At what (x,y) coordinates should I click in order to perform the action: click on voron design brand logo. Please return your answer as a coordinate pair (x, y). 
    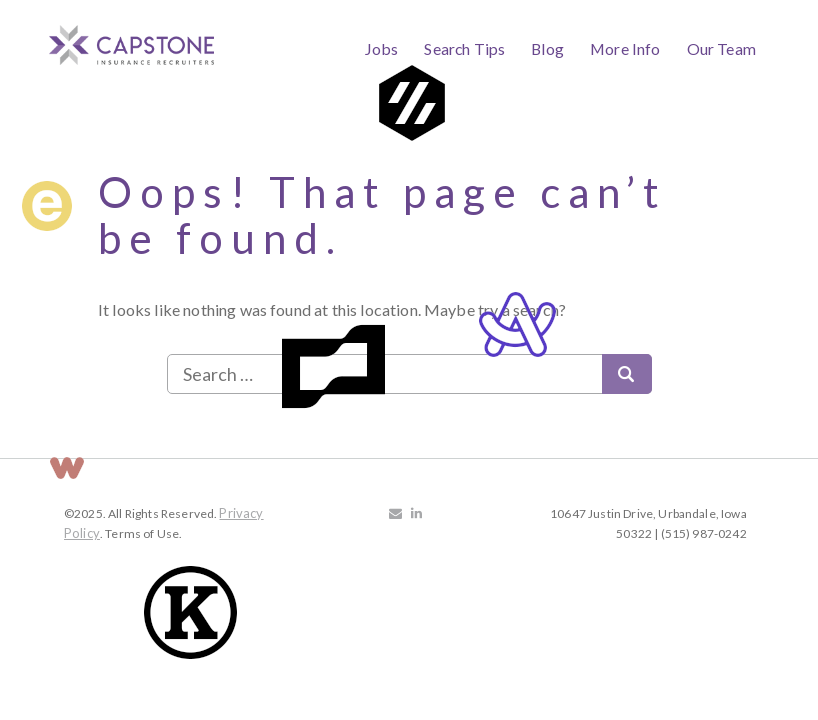
    Looking at the image, I should click on (412, 103).